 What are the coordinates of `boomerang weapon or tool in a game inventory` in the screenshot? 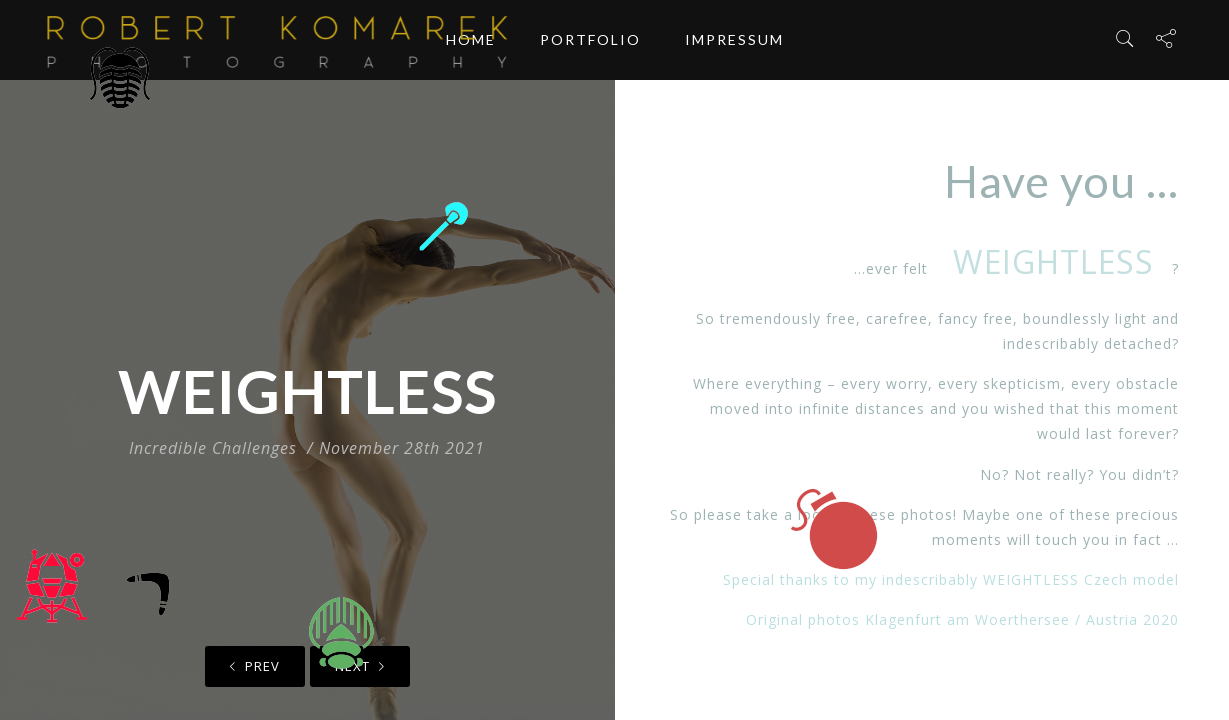 It's located at (148, 594).